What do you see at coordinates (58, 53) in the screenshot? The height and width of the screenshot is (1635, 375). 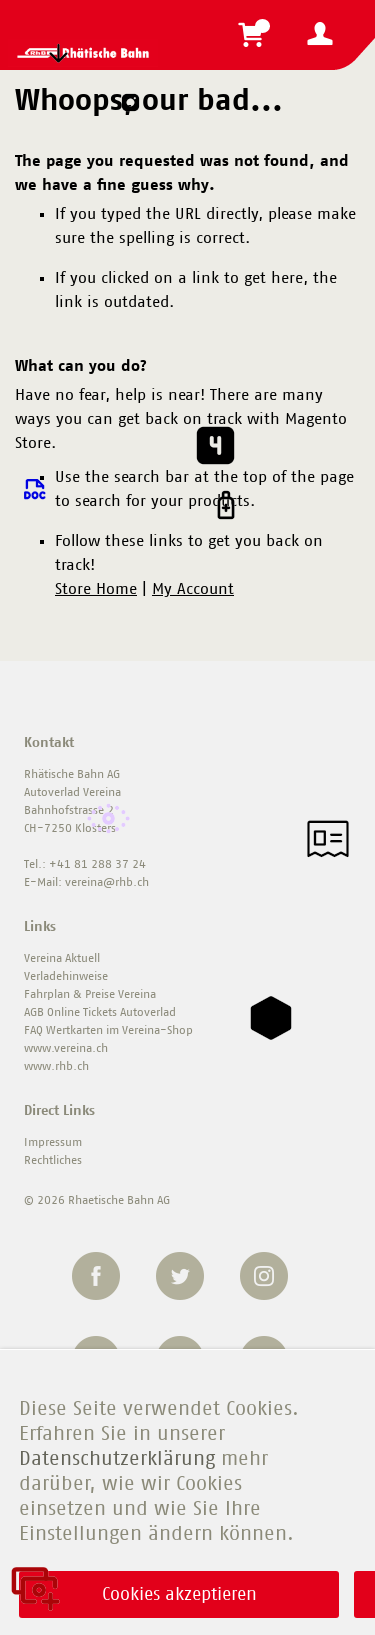 I see `scroll down or view more content below` at bounding box center [58, 53].